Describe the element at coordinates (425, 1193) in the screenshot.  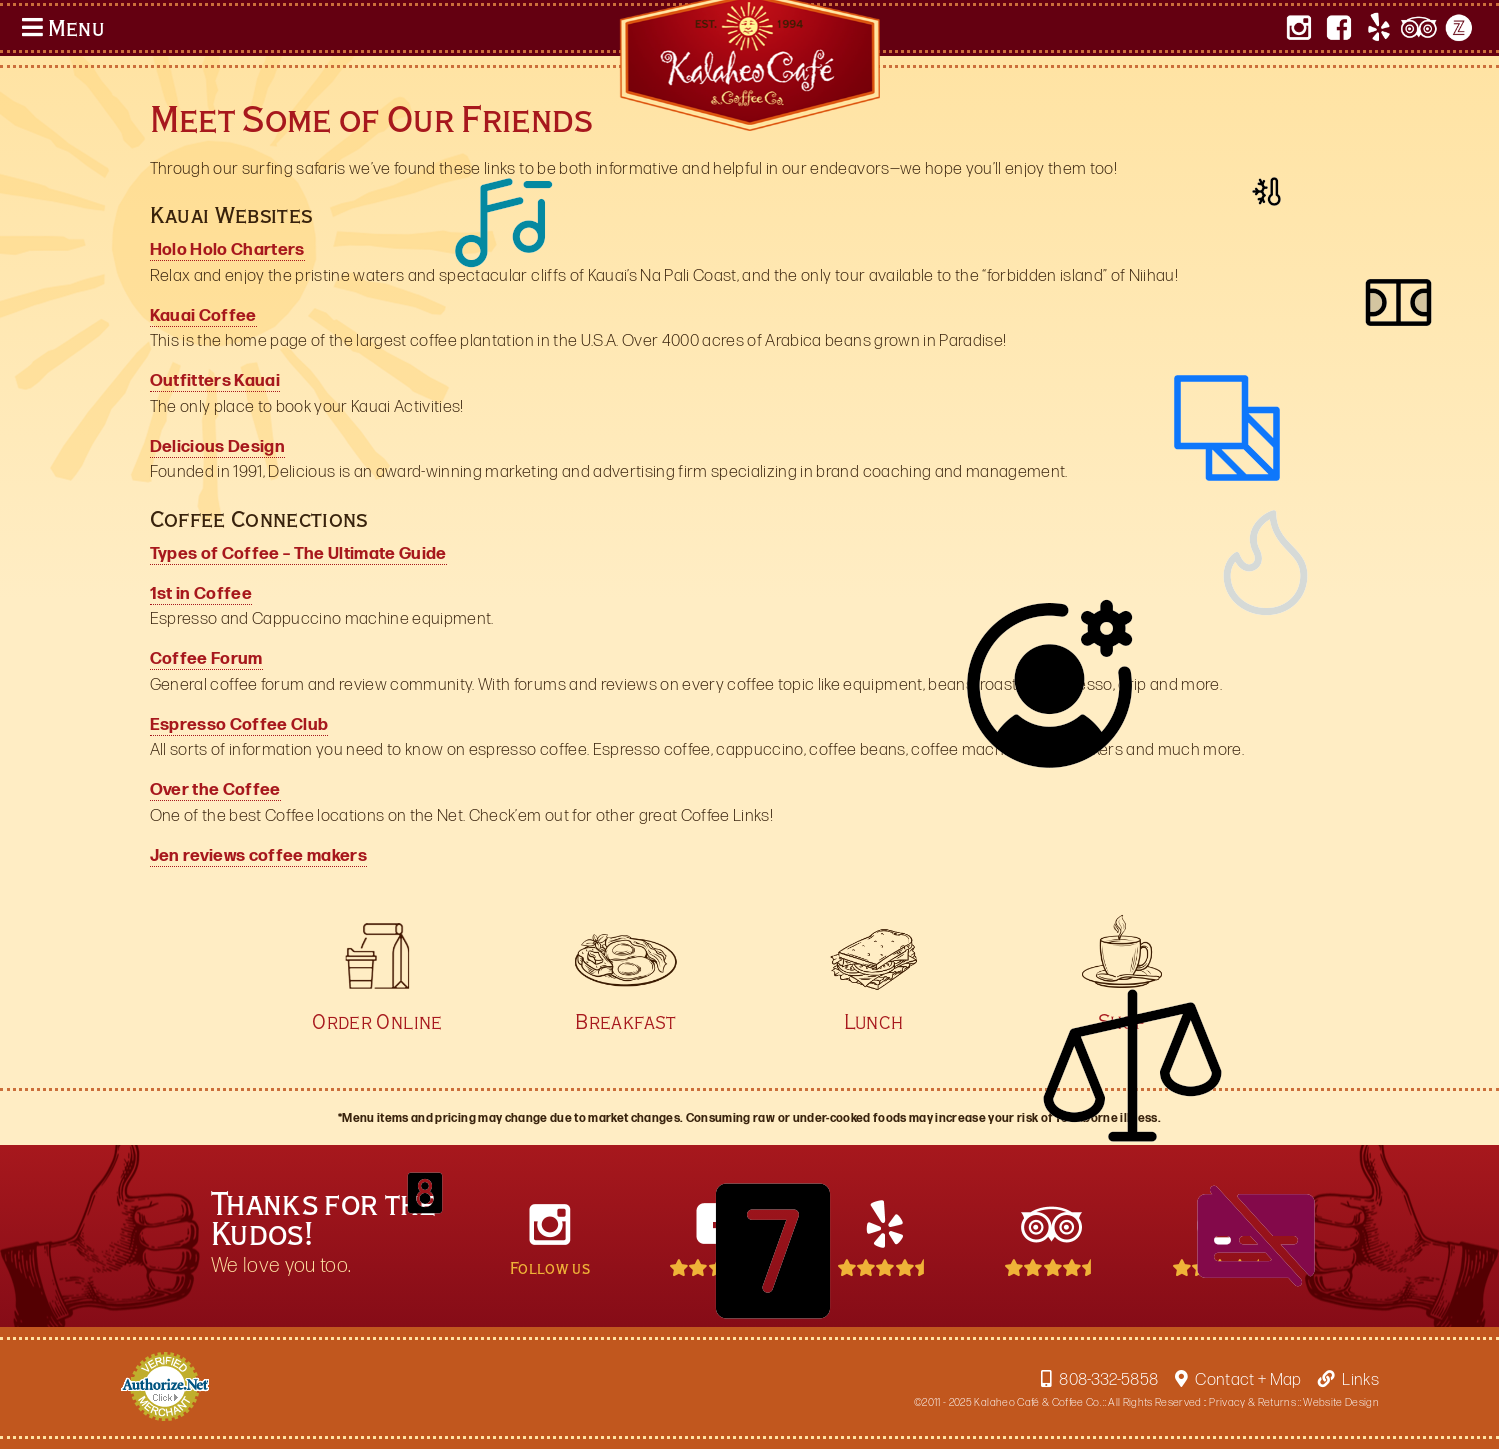
I see `represents the number eight in a numbered list or sequence` at that location.